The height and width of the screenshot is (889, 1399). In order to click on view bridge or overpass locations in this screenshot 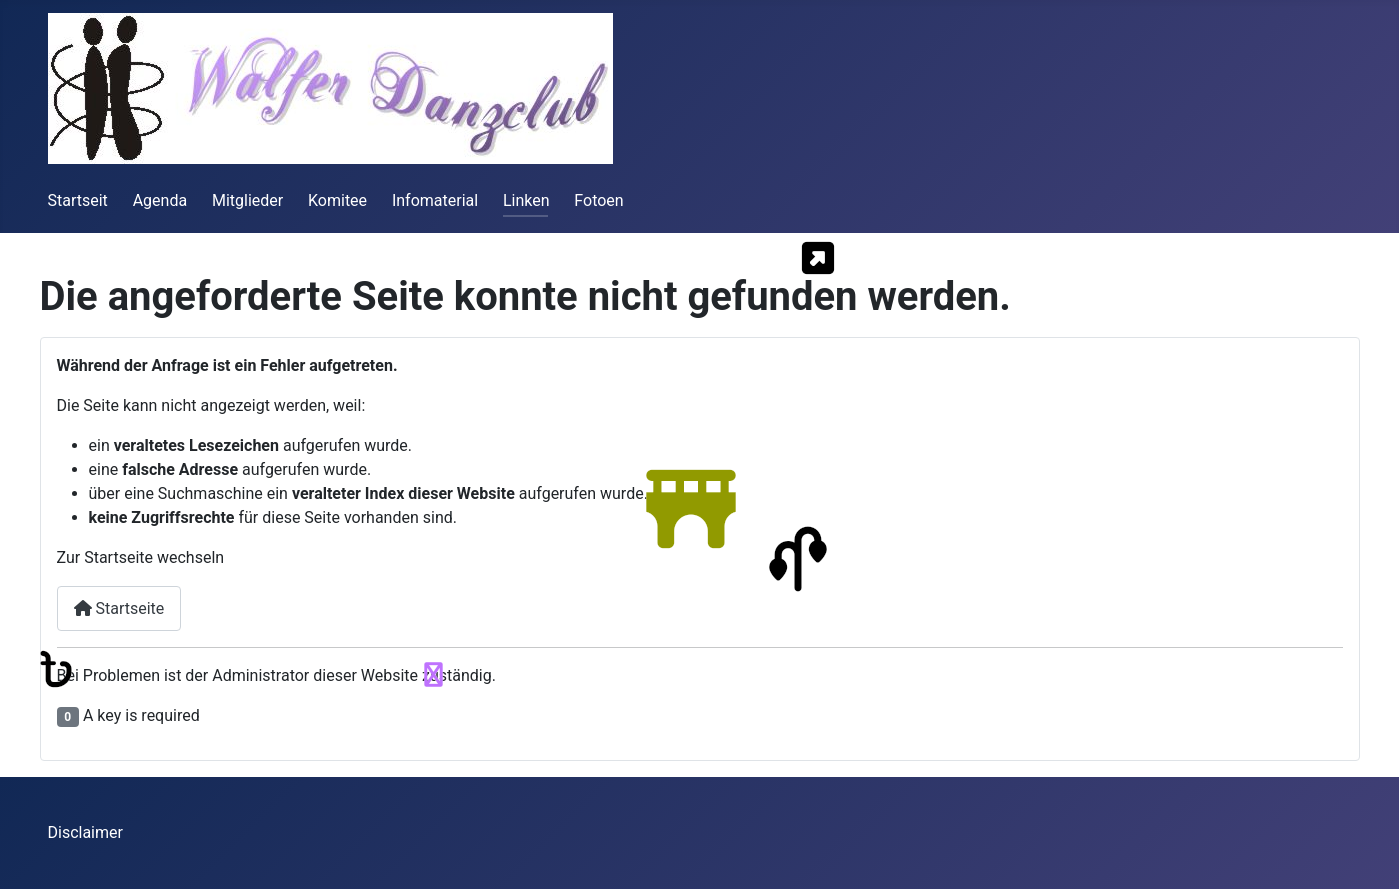, I will do `click(691, 509)`.